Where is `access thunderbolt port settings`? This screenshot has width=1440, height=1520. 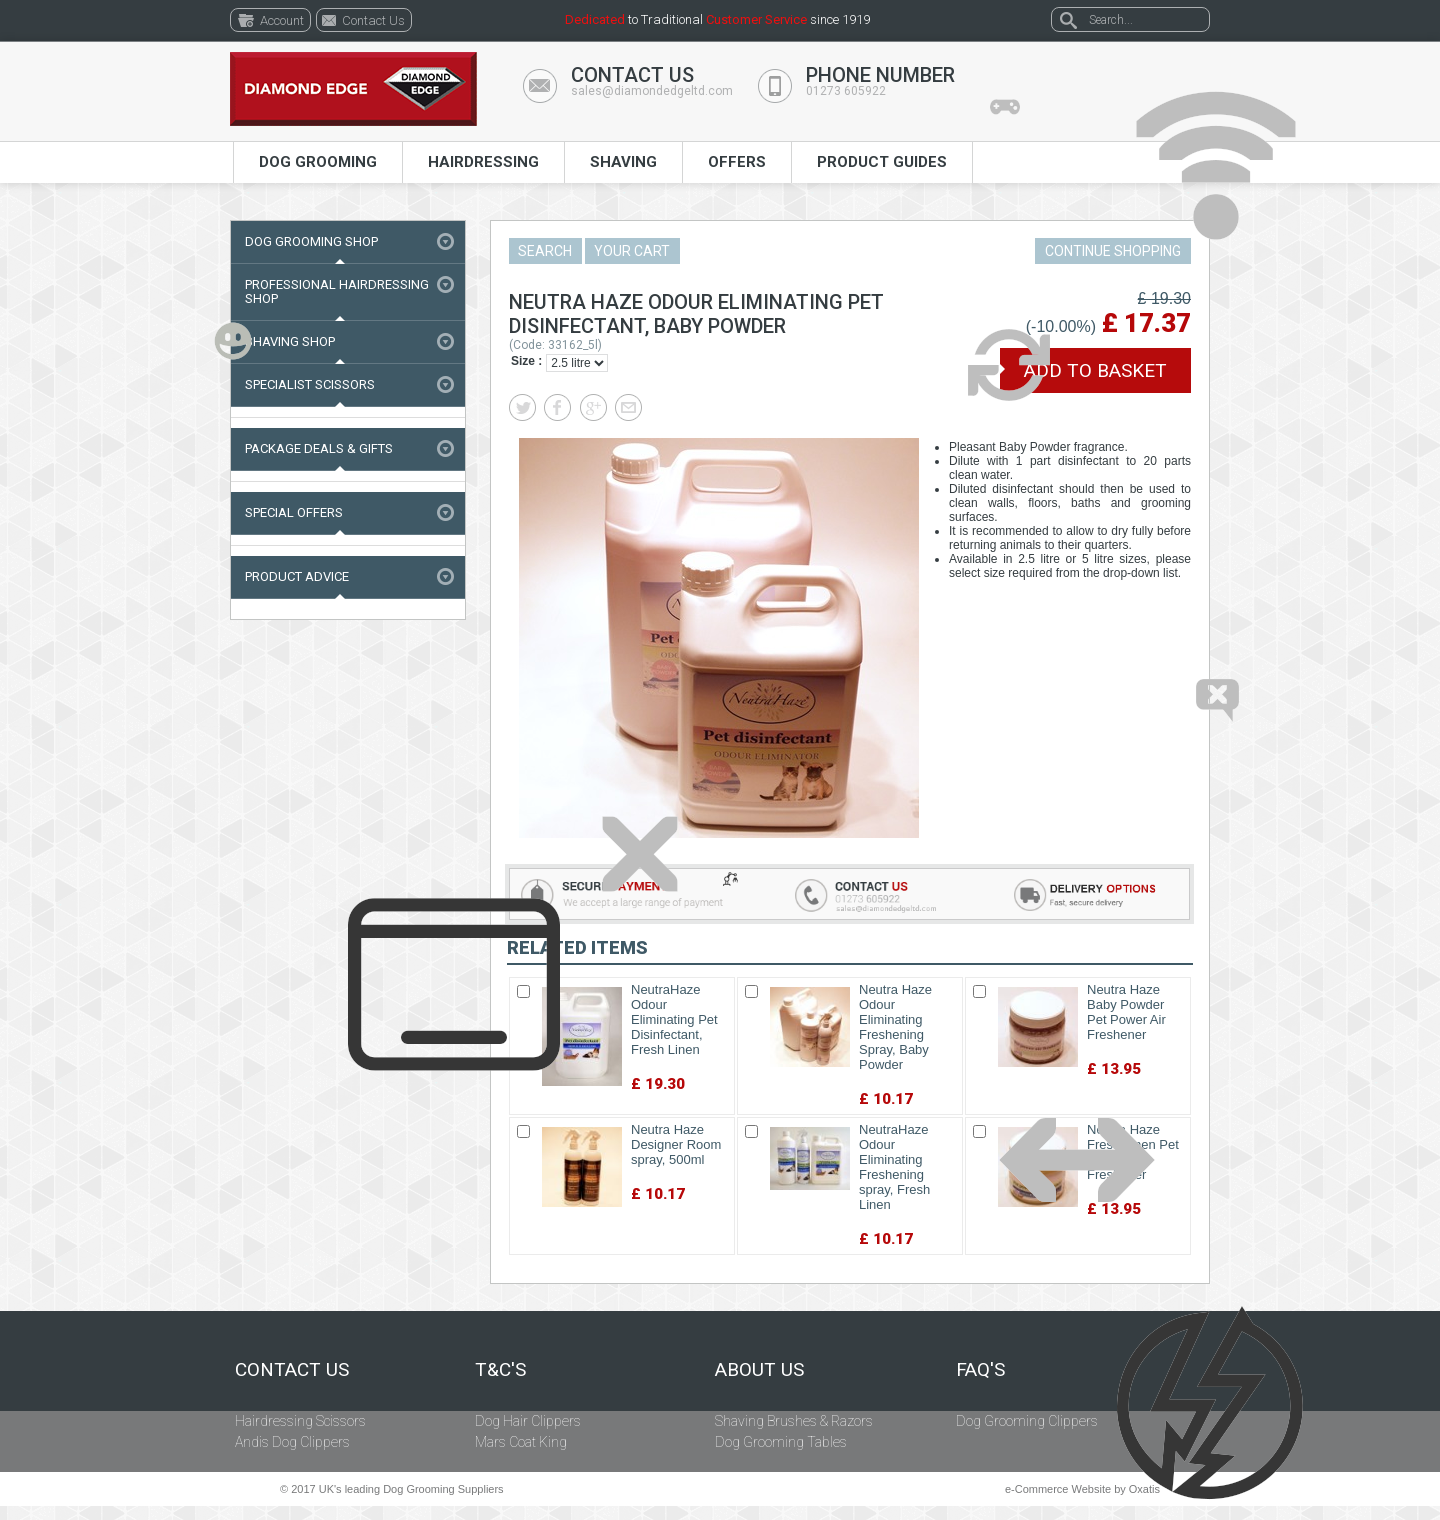
access thunderbolt port settings is located at coordinates (1209, 1405).